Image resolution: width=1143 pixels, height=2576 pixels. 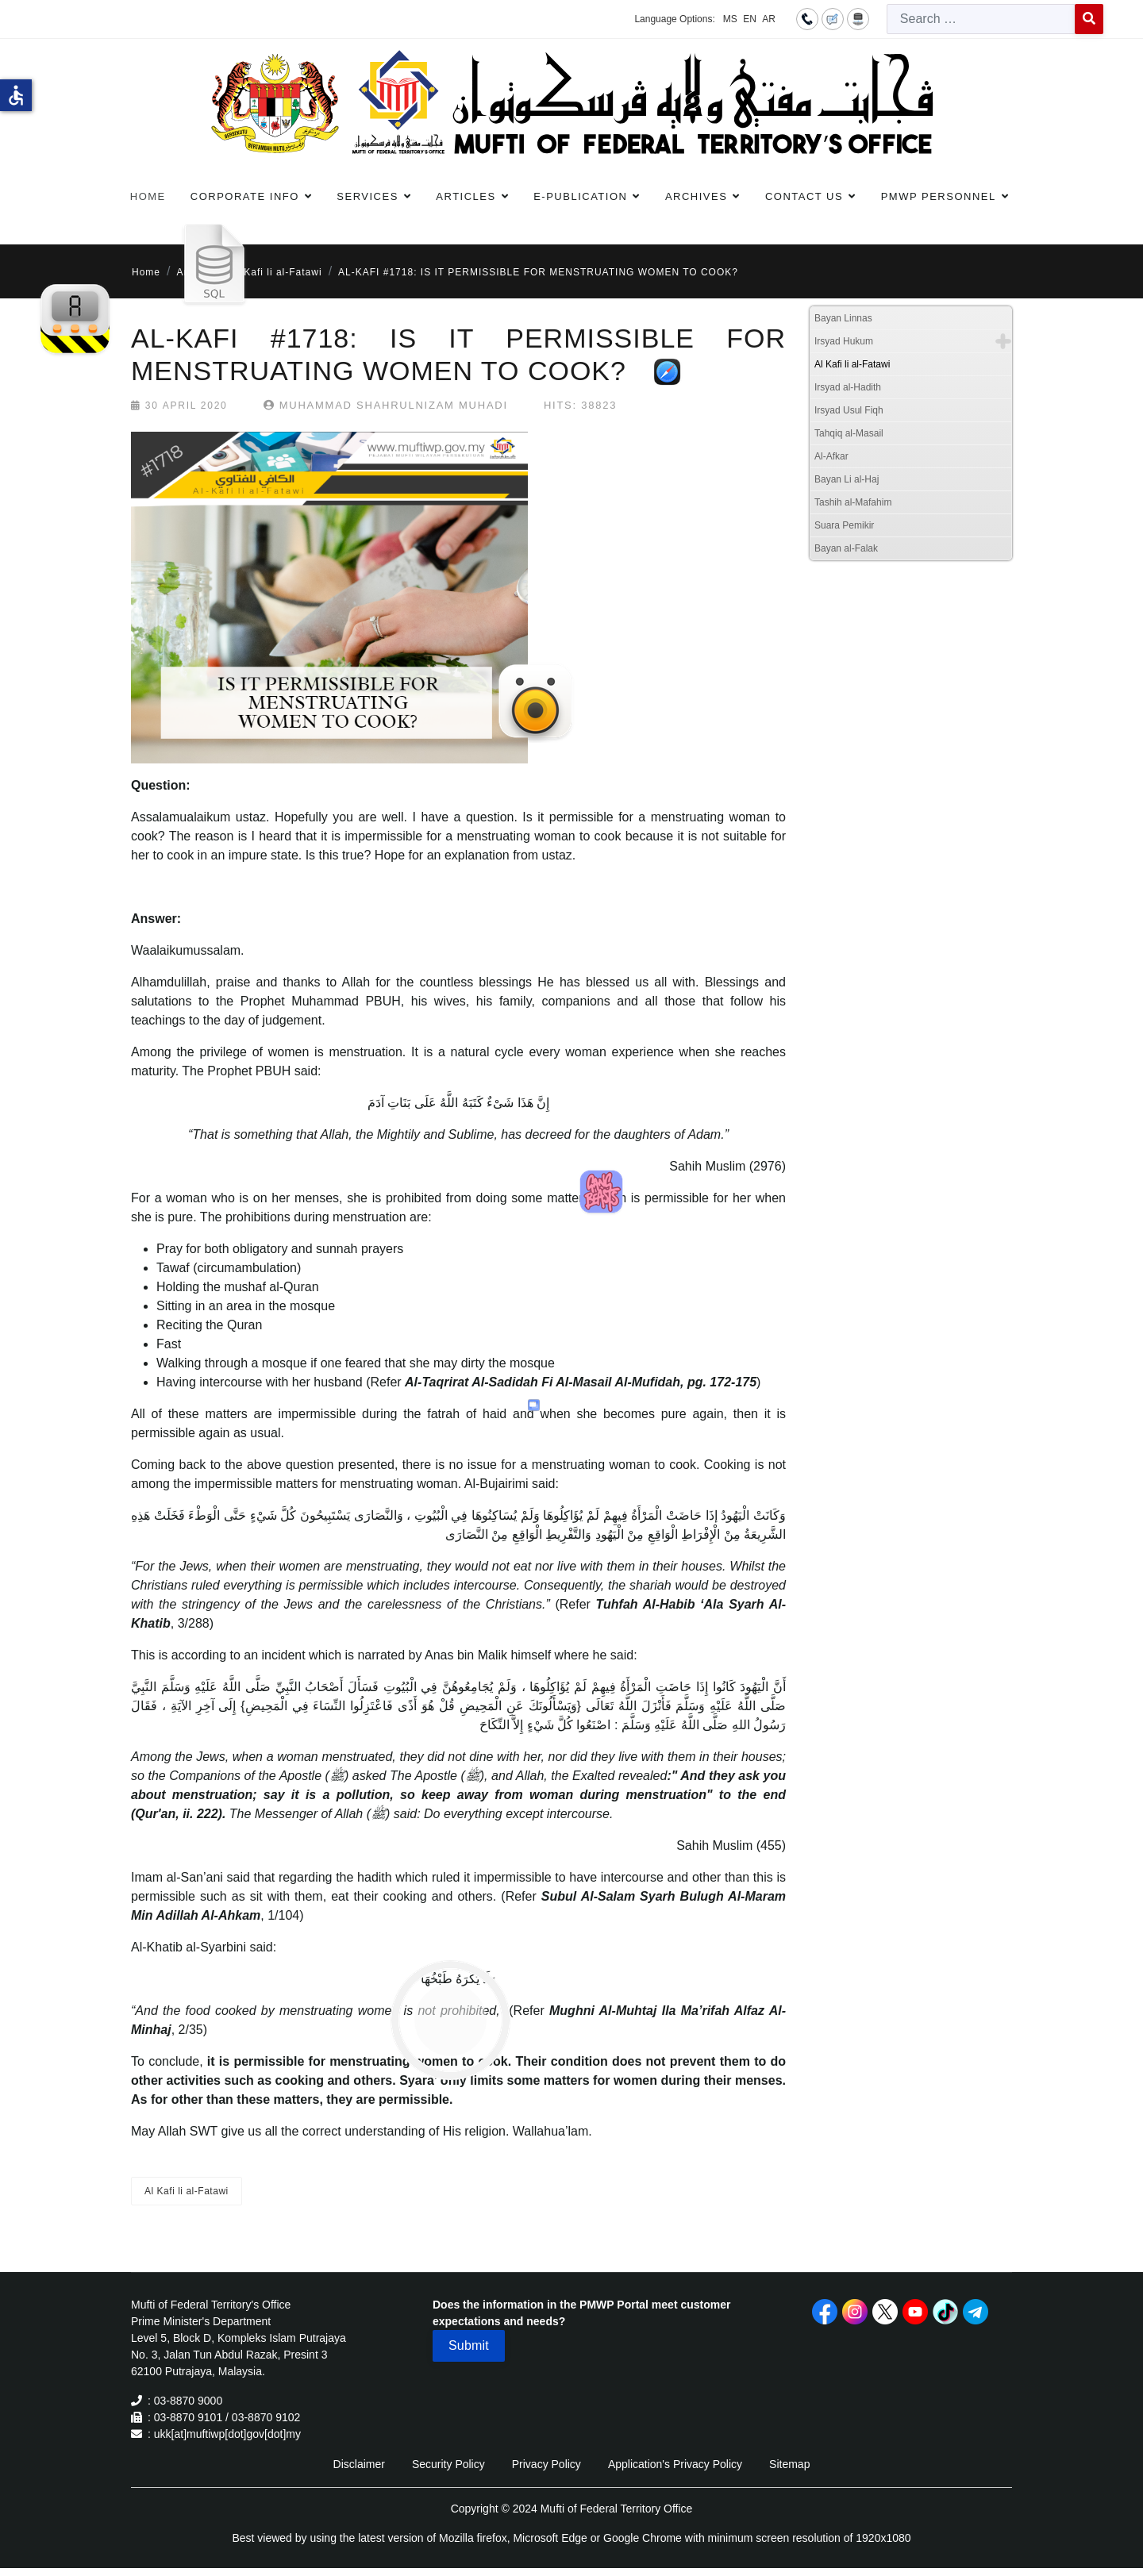 I want to click on open Safari web browser, so click(x=667, y=371).